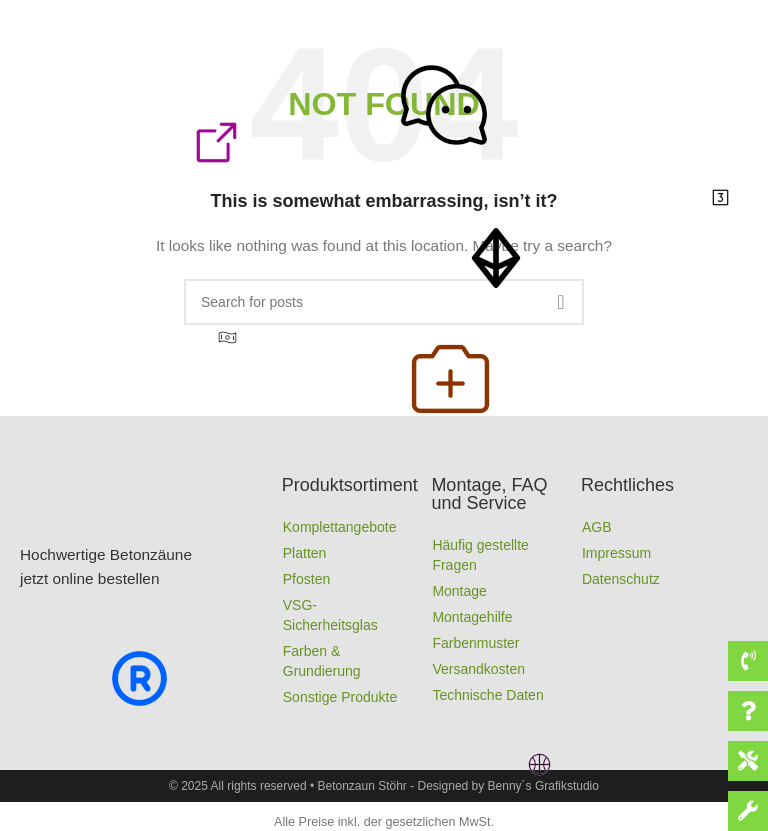 The image size is (768, 831). Describe the element at coordinates (720, 197) in the screenshot. I see `select option three from a list` at that location.